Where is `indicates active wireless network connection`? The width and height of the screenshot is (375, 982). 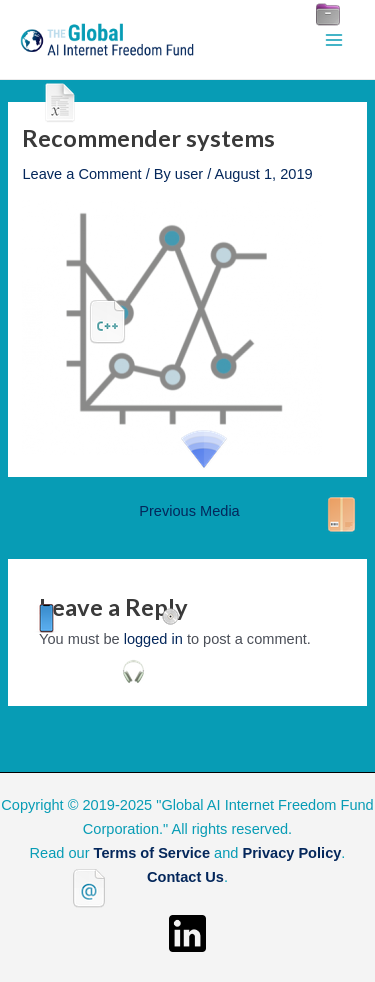
indicates active wireless network connection is located at coordinates (204, 449).